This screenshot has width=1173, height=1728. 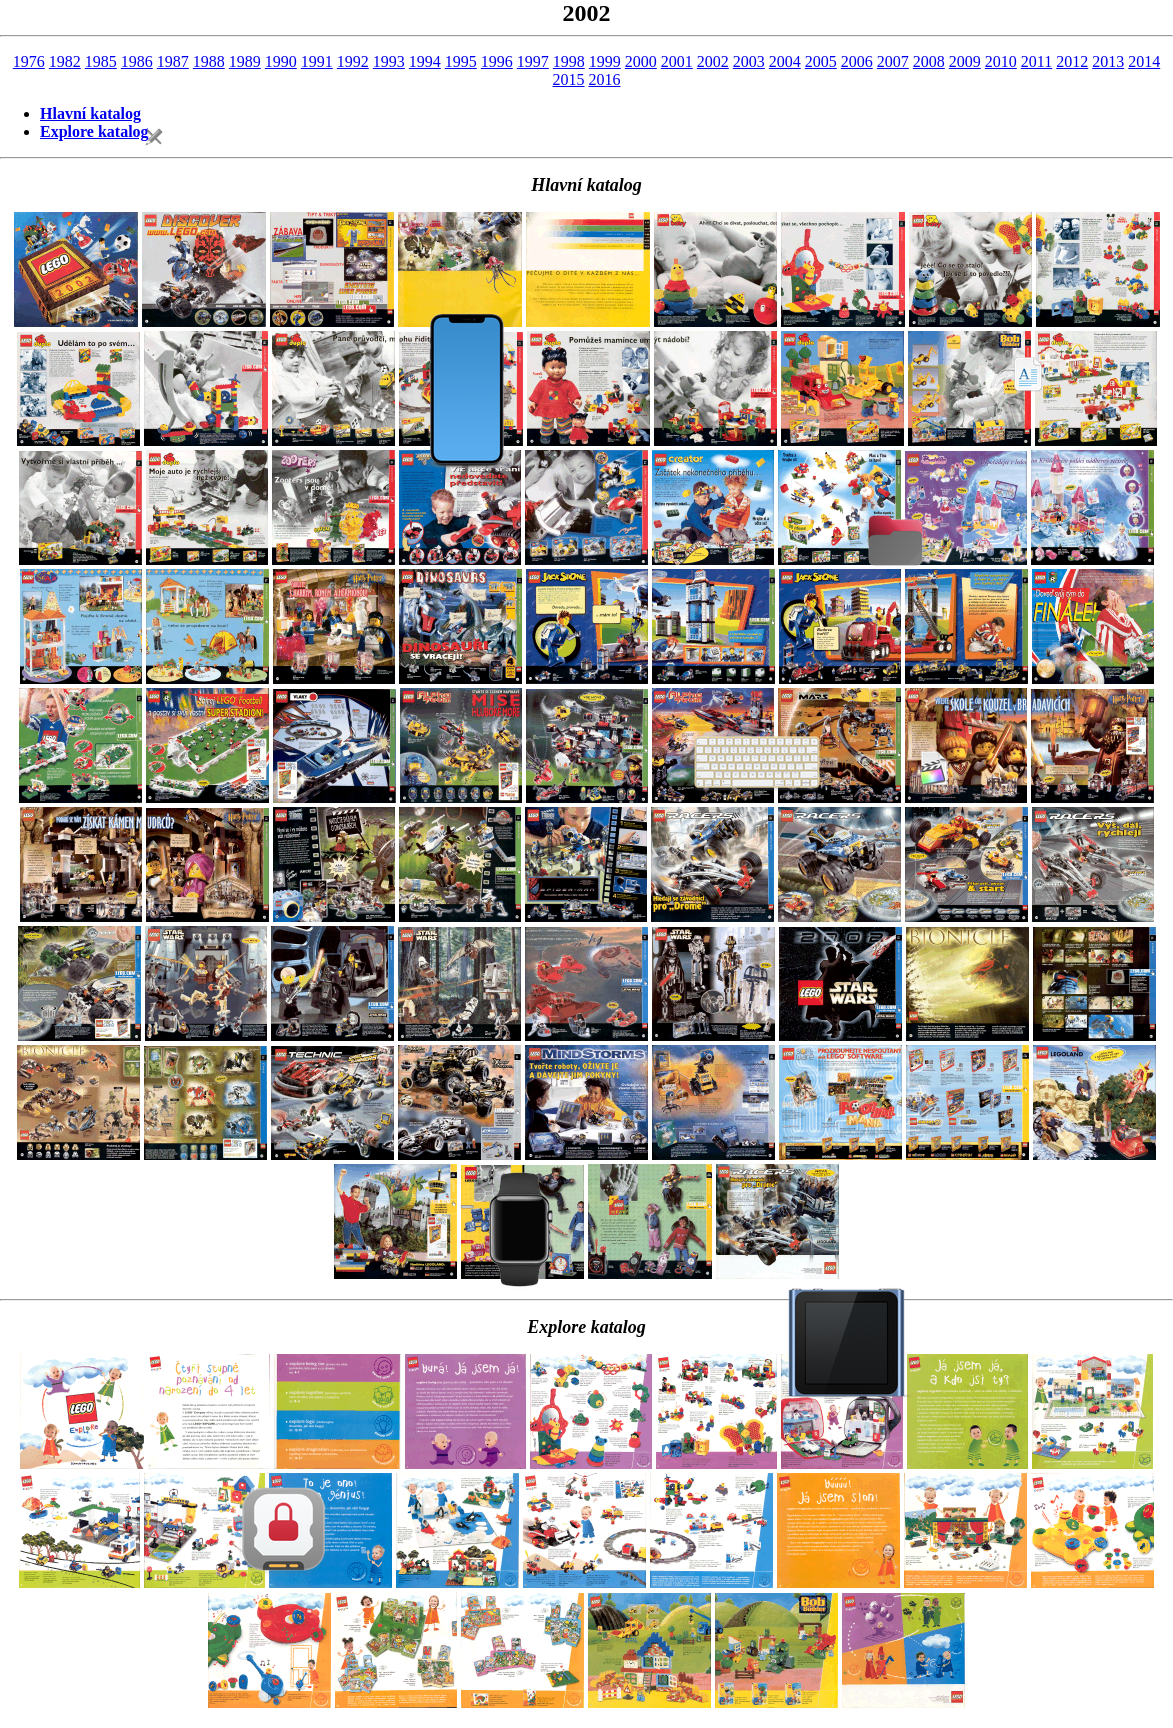 What do you see at coordinates (283, 1530) in the screenshot?
I see `access encryption and security settings` at bounding box center [283, 1530].